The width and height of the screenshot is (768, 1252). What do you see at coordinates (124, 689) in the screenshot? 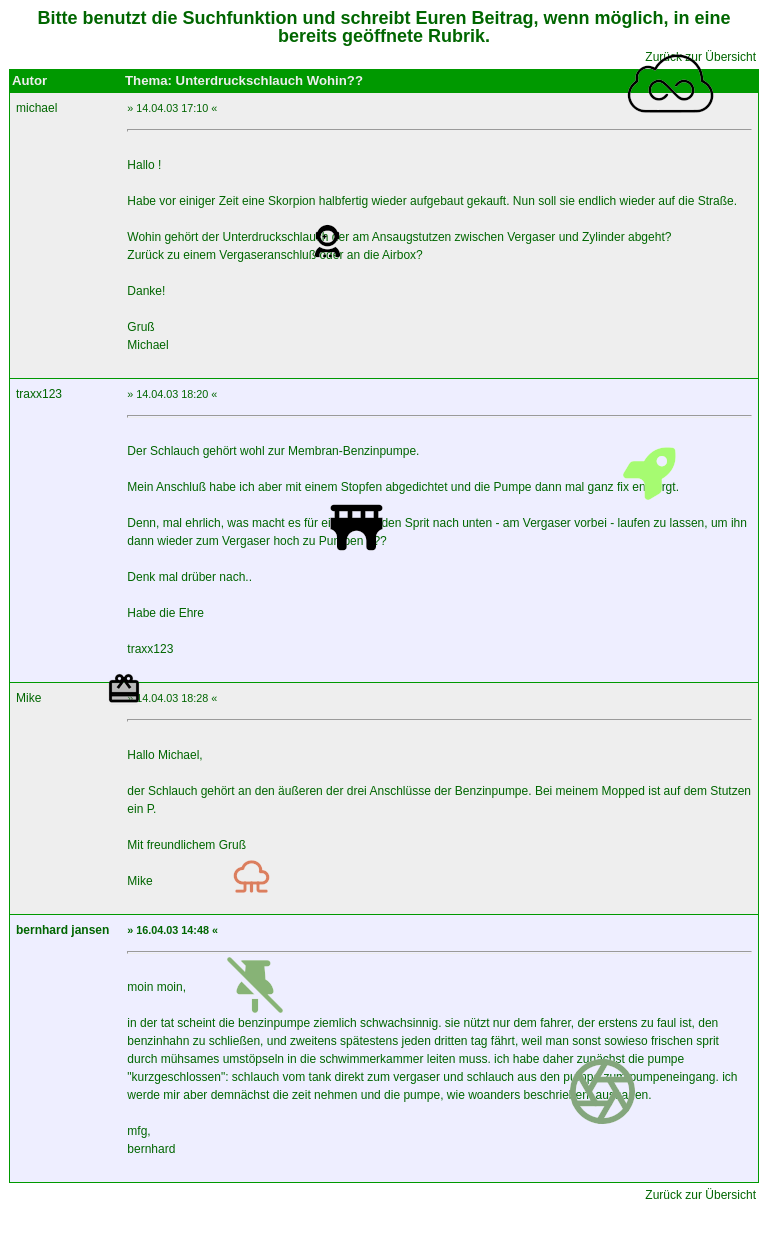
I see `view or redeem a gift card` at bounding box center [124, 689].